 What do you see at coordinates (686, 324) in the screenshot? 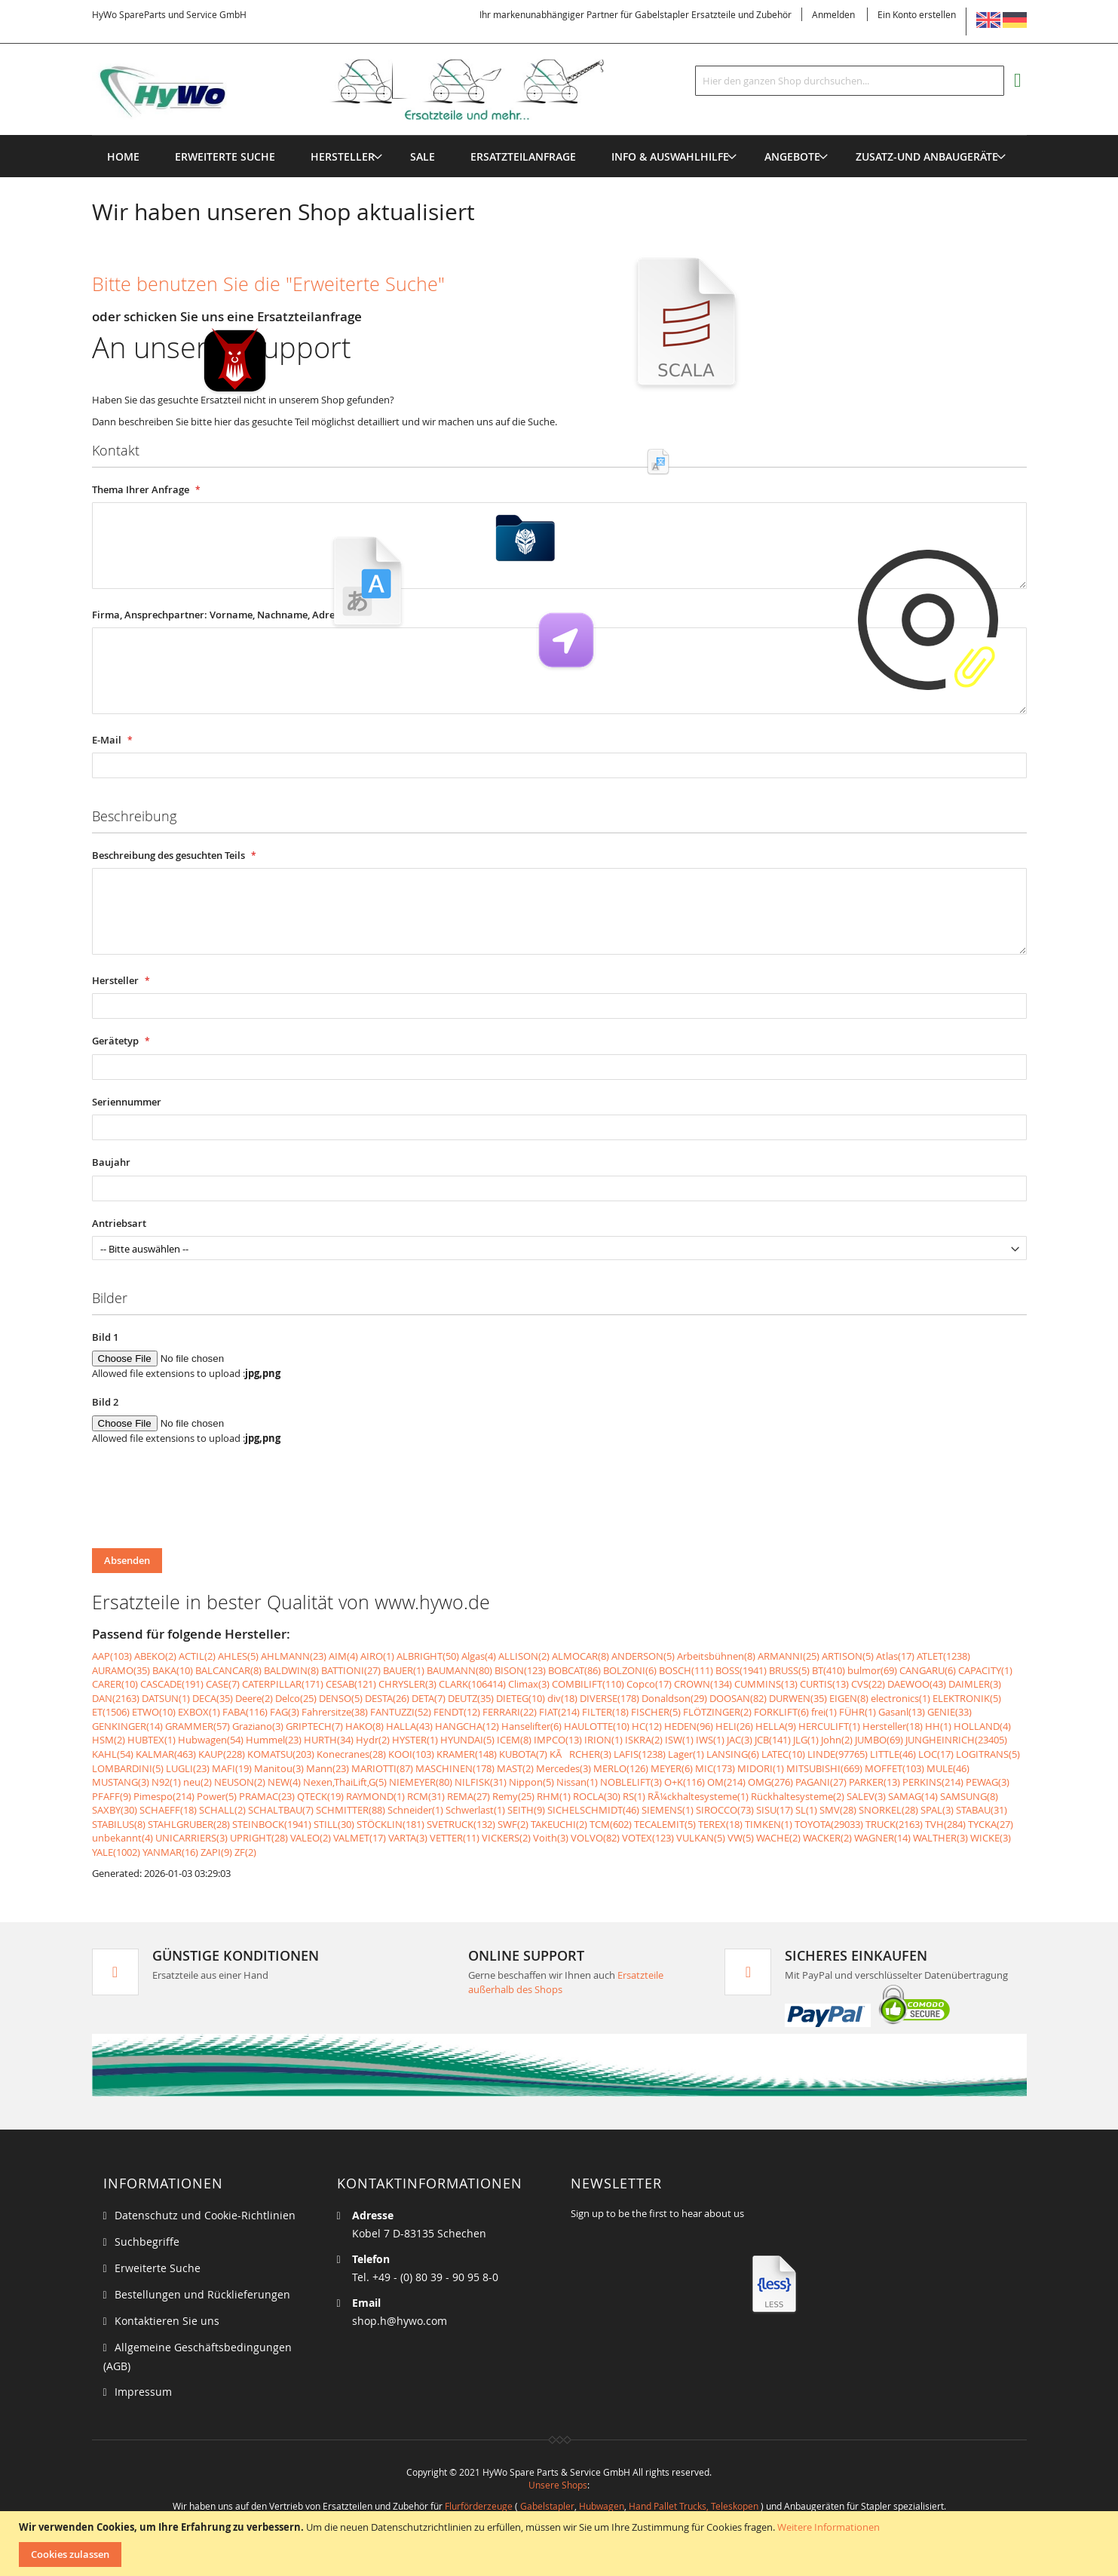
I see `a scala source code file` at bounding box center [686, 324].